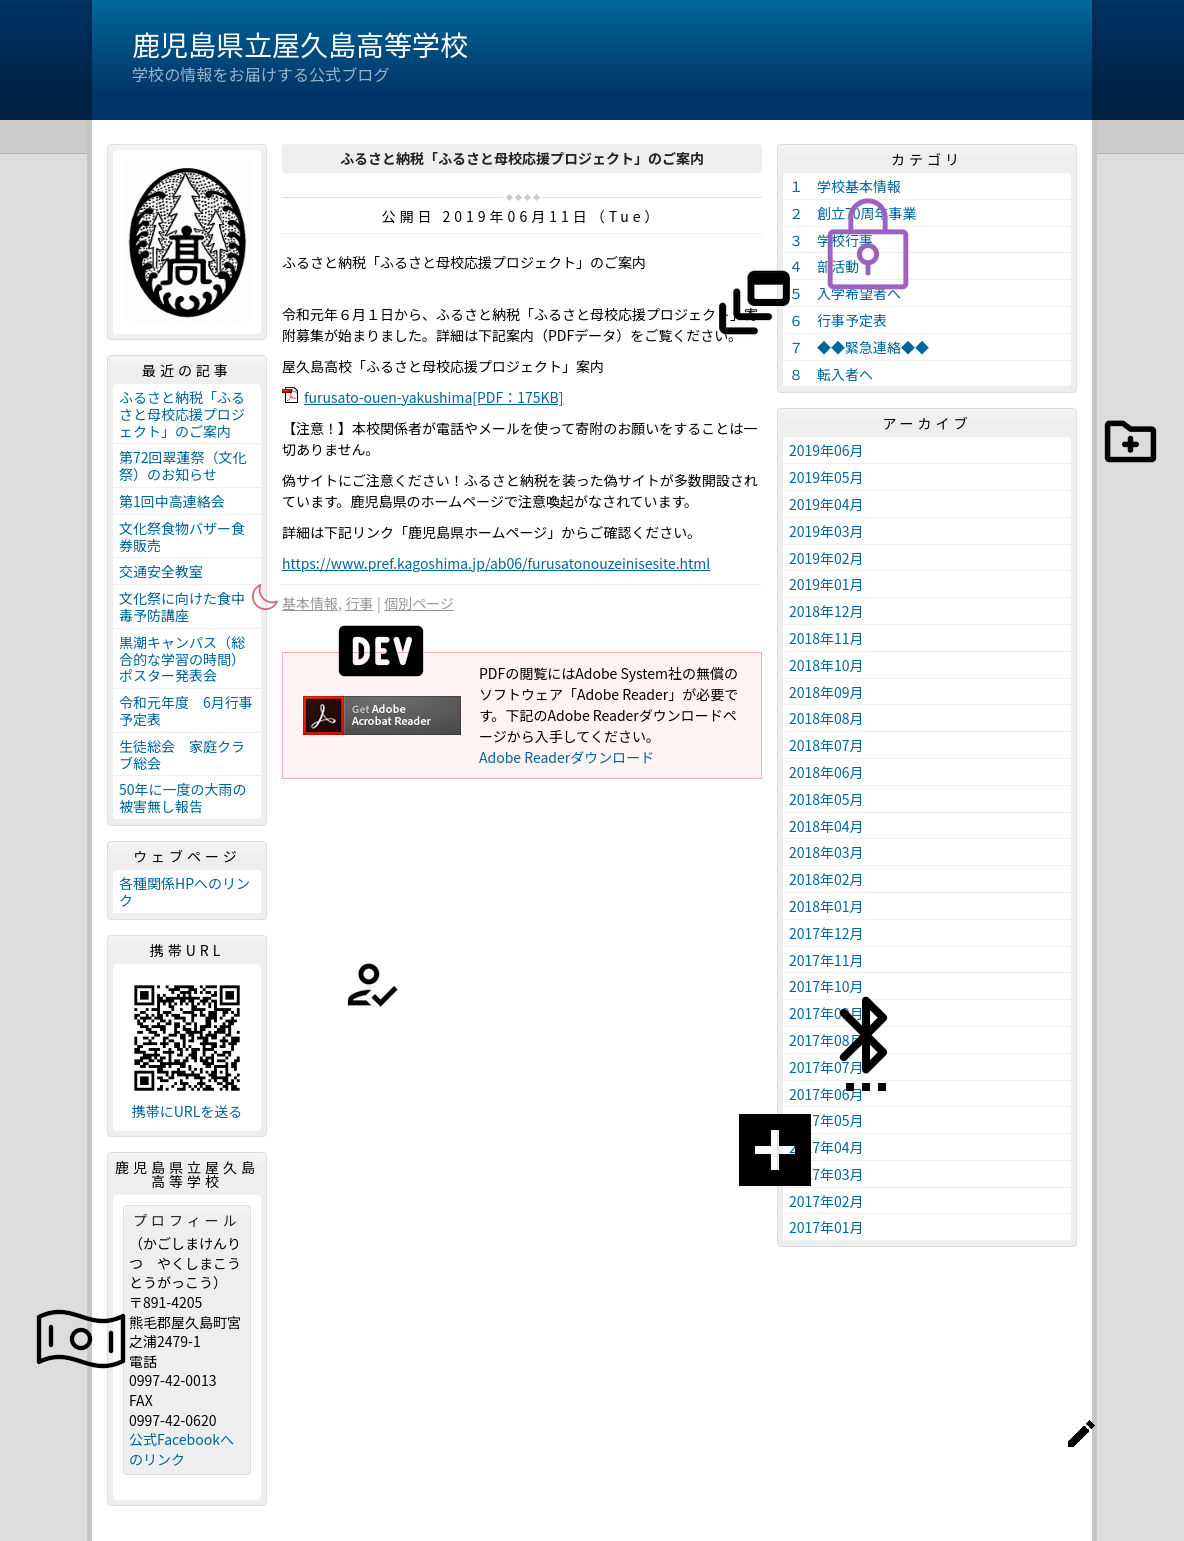  I want to click on switch to dark mode, so click(264, 597).